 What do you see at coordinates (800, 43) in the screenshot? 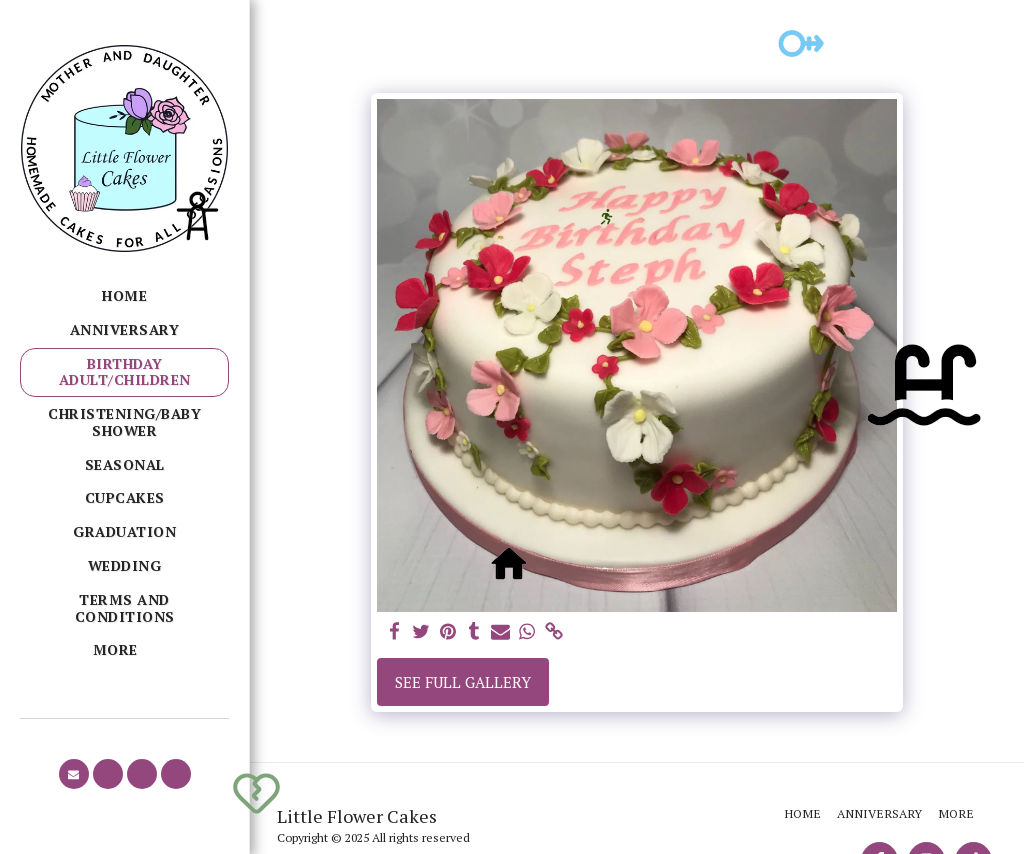
I see `indicates horizontal male gender symbol or masculine orientation` at bounding box center [800, 43].